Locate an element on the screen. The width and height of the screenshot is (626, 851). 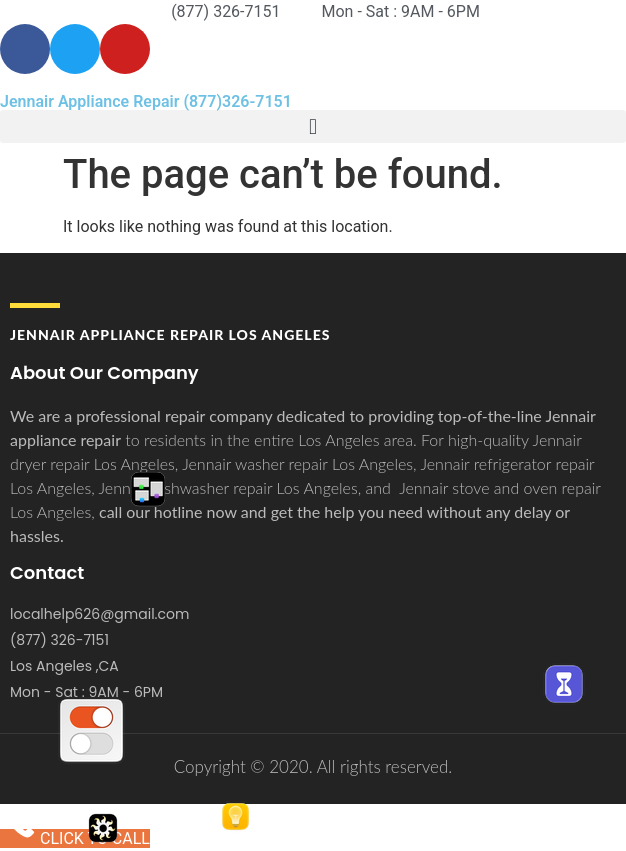
open system settings or preferences is located at coordinates (91, 730).